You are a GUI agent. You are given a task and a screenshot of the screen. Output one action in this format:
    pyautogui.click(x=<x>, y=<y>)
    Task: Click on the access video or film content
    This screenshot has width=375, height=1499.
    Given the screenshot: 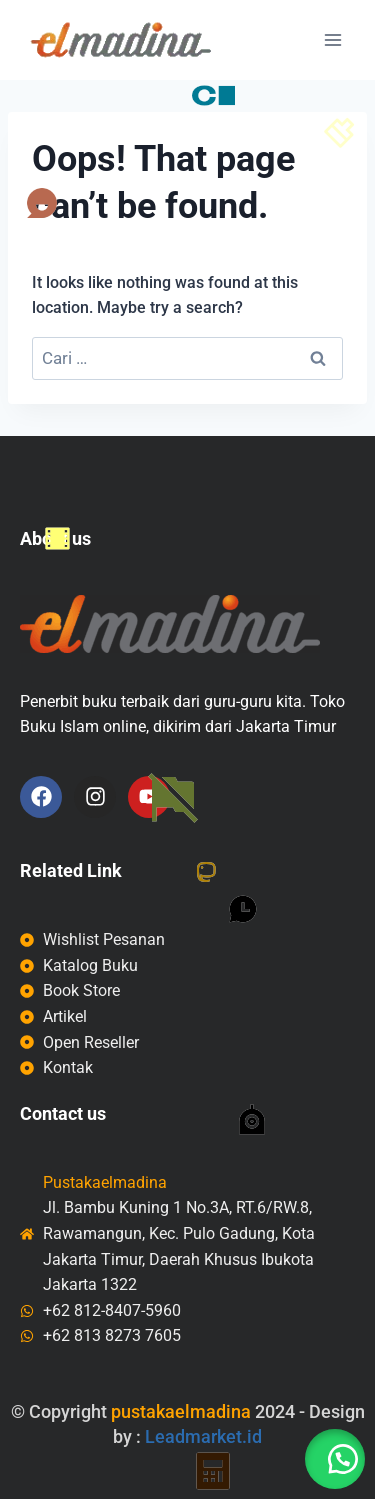 What is the action you would take?
    pyautogui.click(x=57, y=538)
    